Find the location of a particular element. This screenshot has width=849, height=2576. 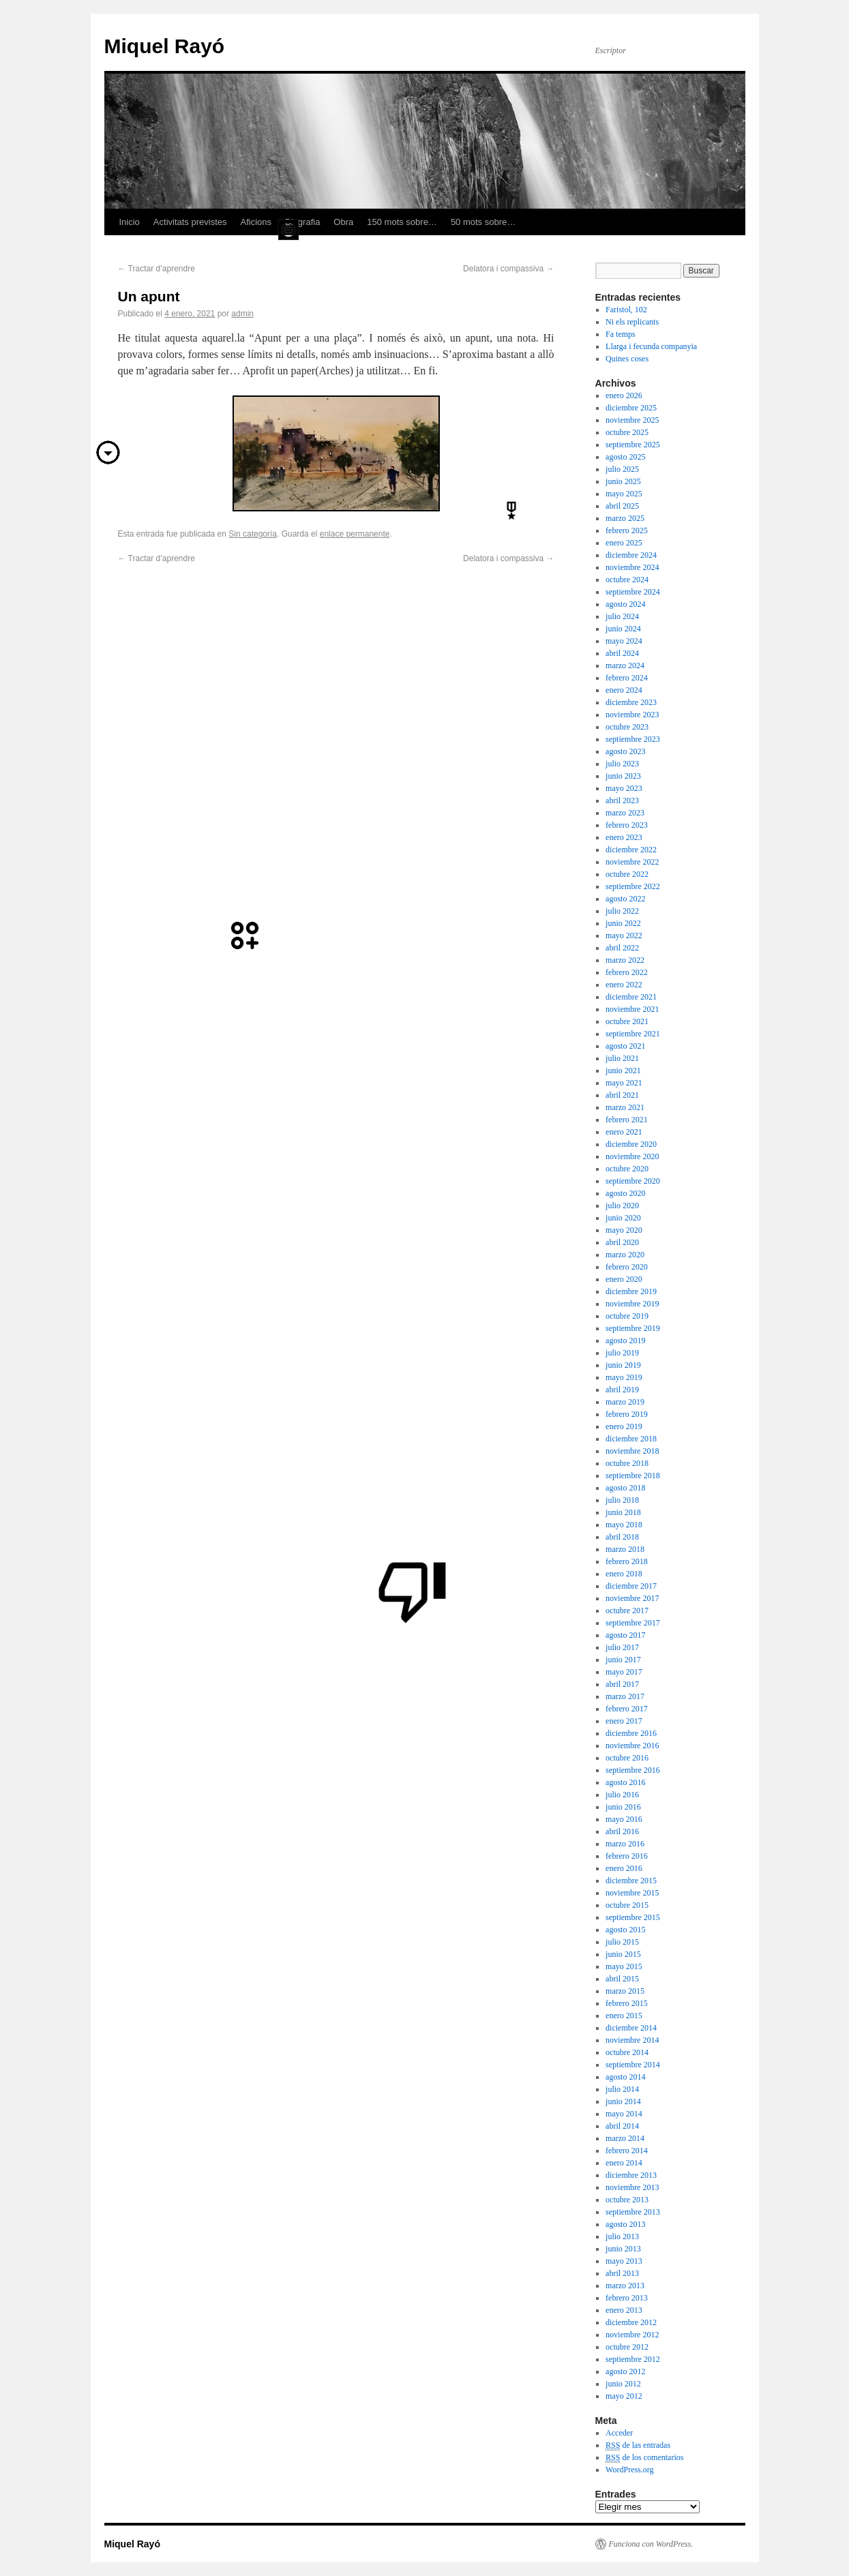

access heating, ventilation, and air conditioning controls is located at coordinates (288, 230).